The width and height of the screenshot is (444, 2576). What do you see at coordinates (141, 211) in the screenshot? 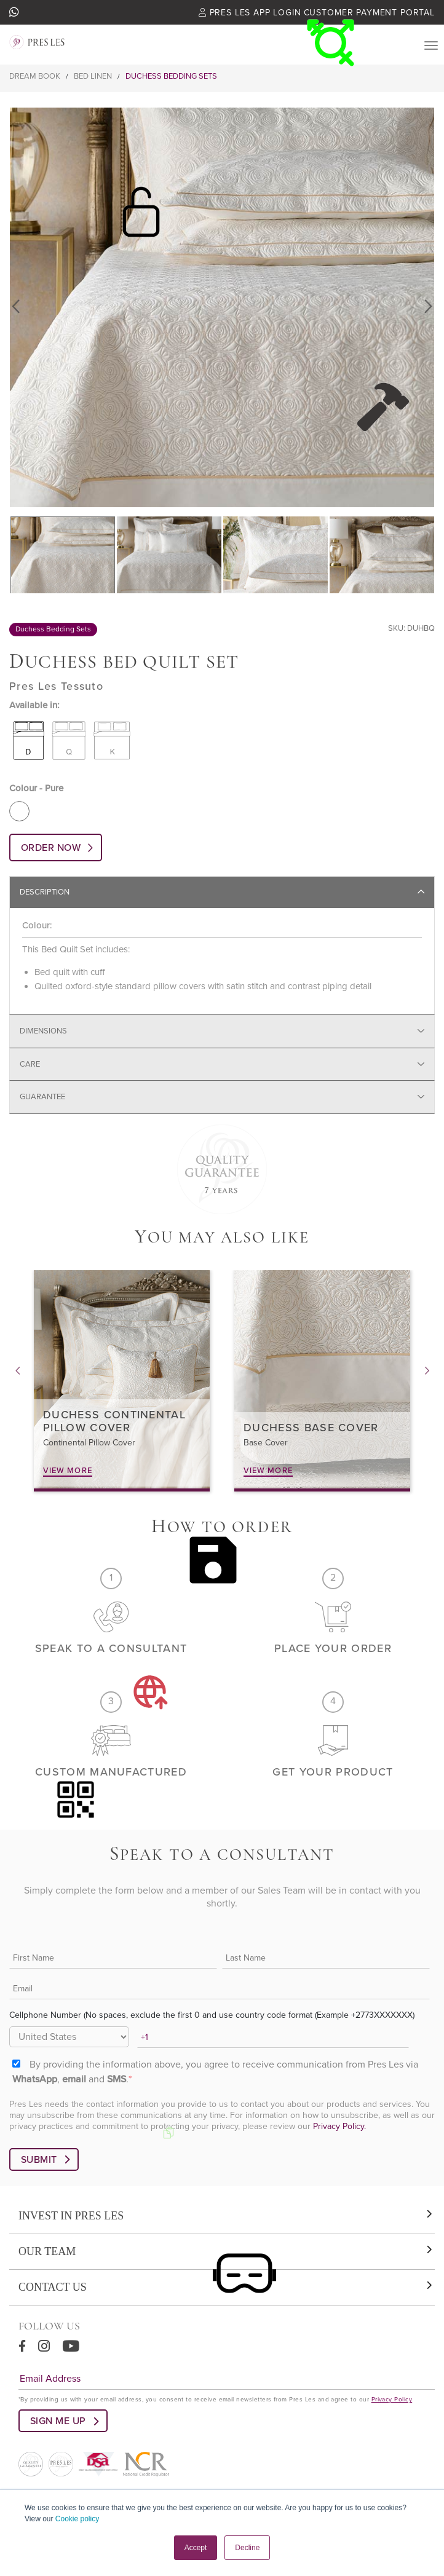
I see `indicates an unlocked or unsecured state` at bounding box center [141, 211].